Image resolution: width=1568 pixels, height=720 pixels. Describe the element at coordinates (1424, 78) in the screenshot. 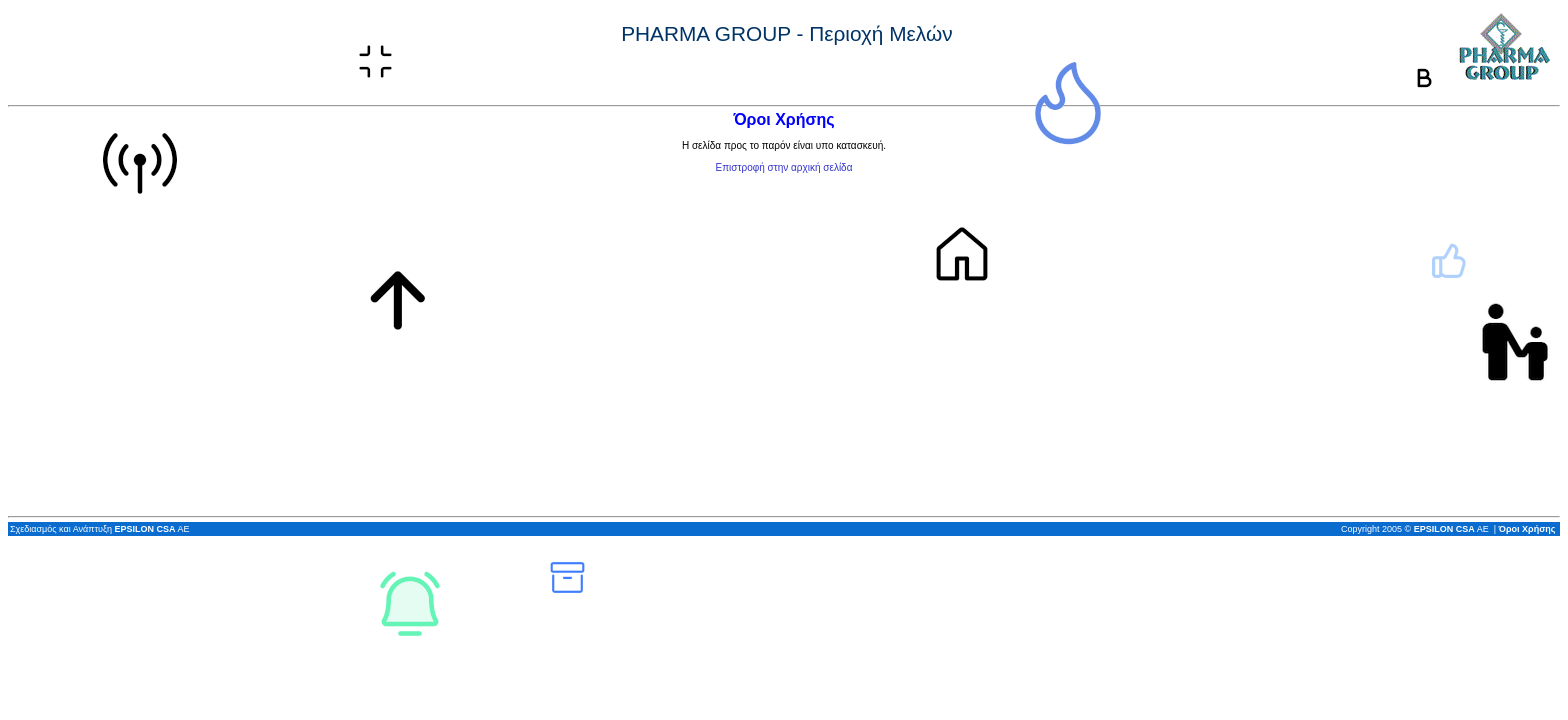

I see `apply bold formatting to selected text` at that location.